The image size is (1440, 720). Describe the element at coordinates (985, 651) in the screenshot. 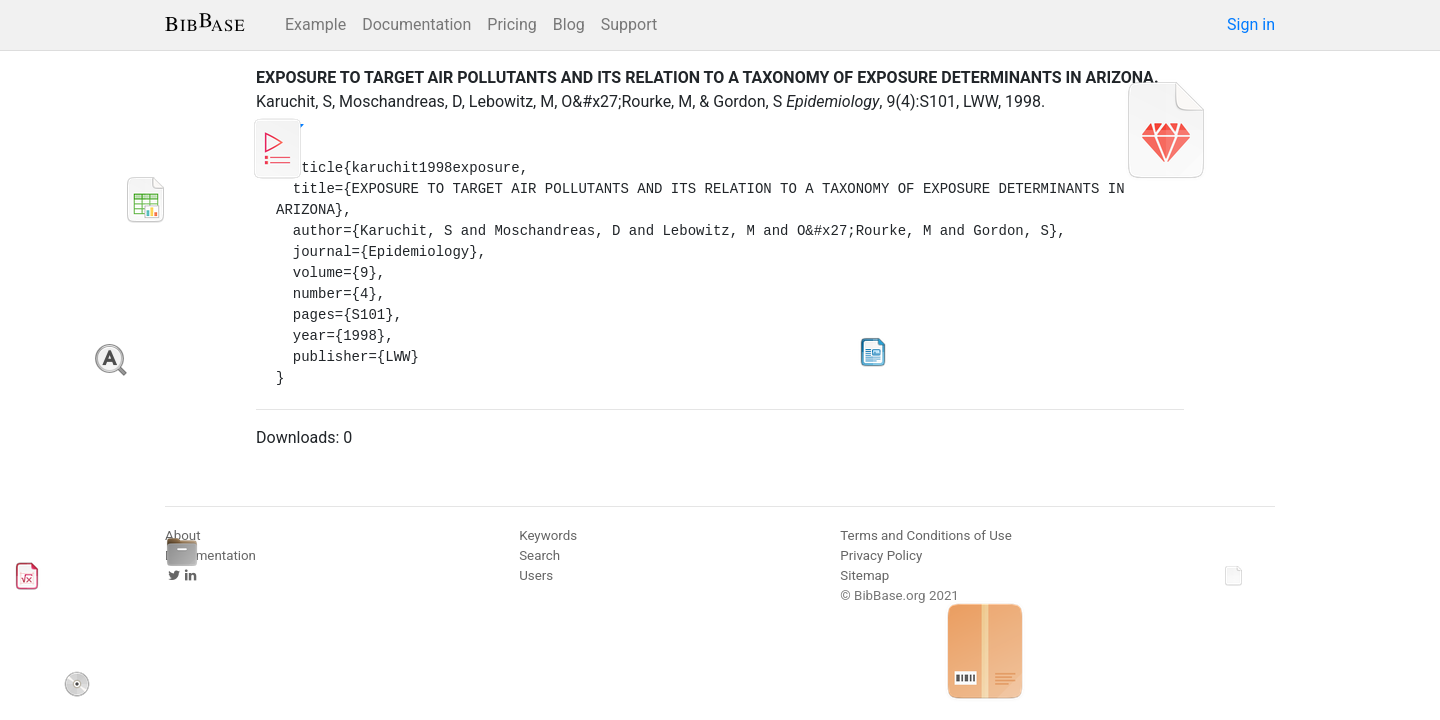

I see `compressed or archived file type indicator` at that location.